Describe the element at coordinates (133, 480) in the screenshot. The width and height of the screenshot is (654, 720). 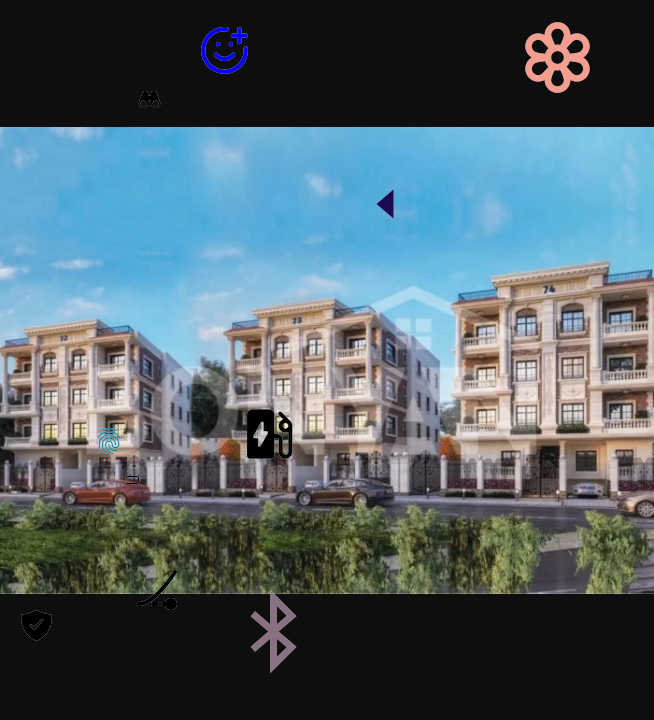
I see `indicates battery is completely drained` at that location.